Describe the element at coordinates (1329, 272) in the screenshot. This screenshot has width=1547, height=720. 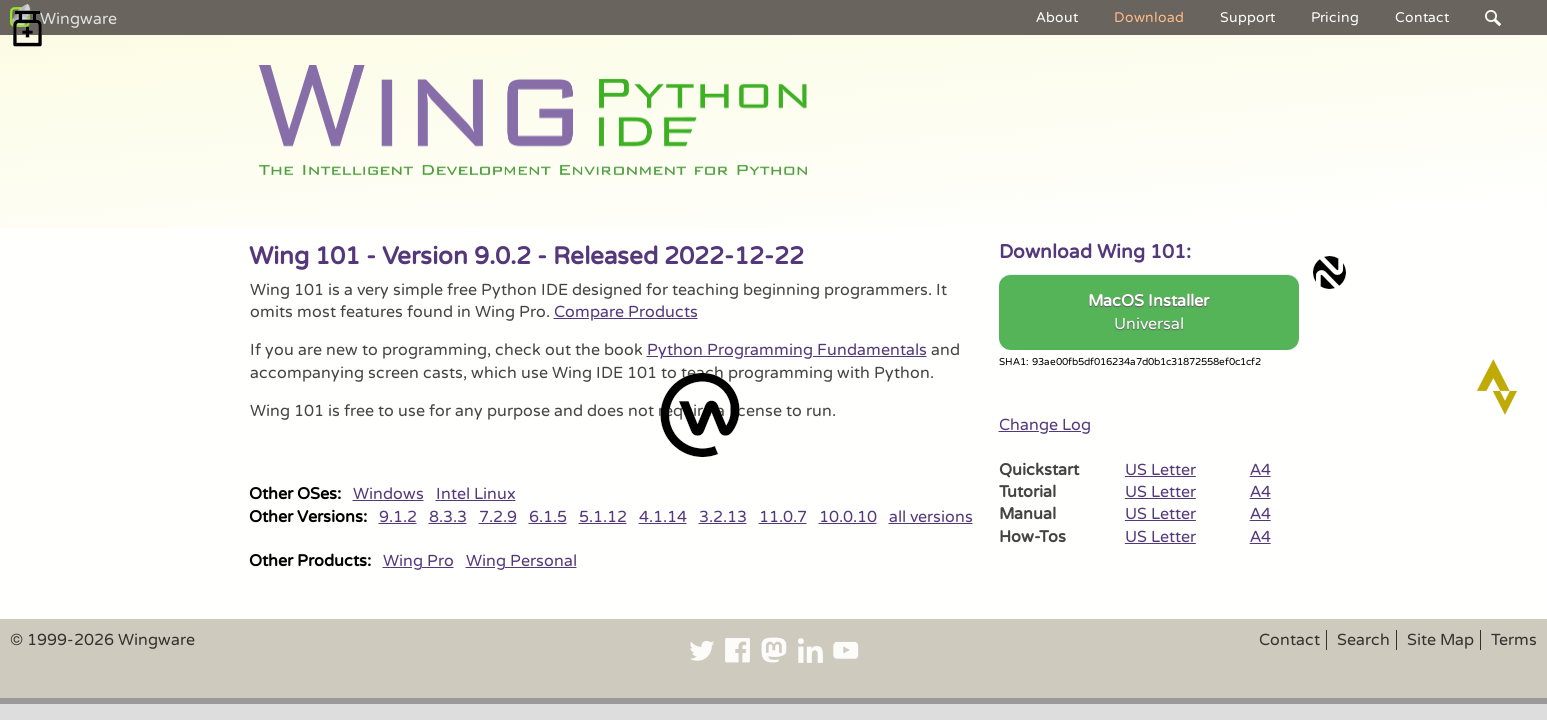
I see `novu notification infrastructure logo` at that location.